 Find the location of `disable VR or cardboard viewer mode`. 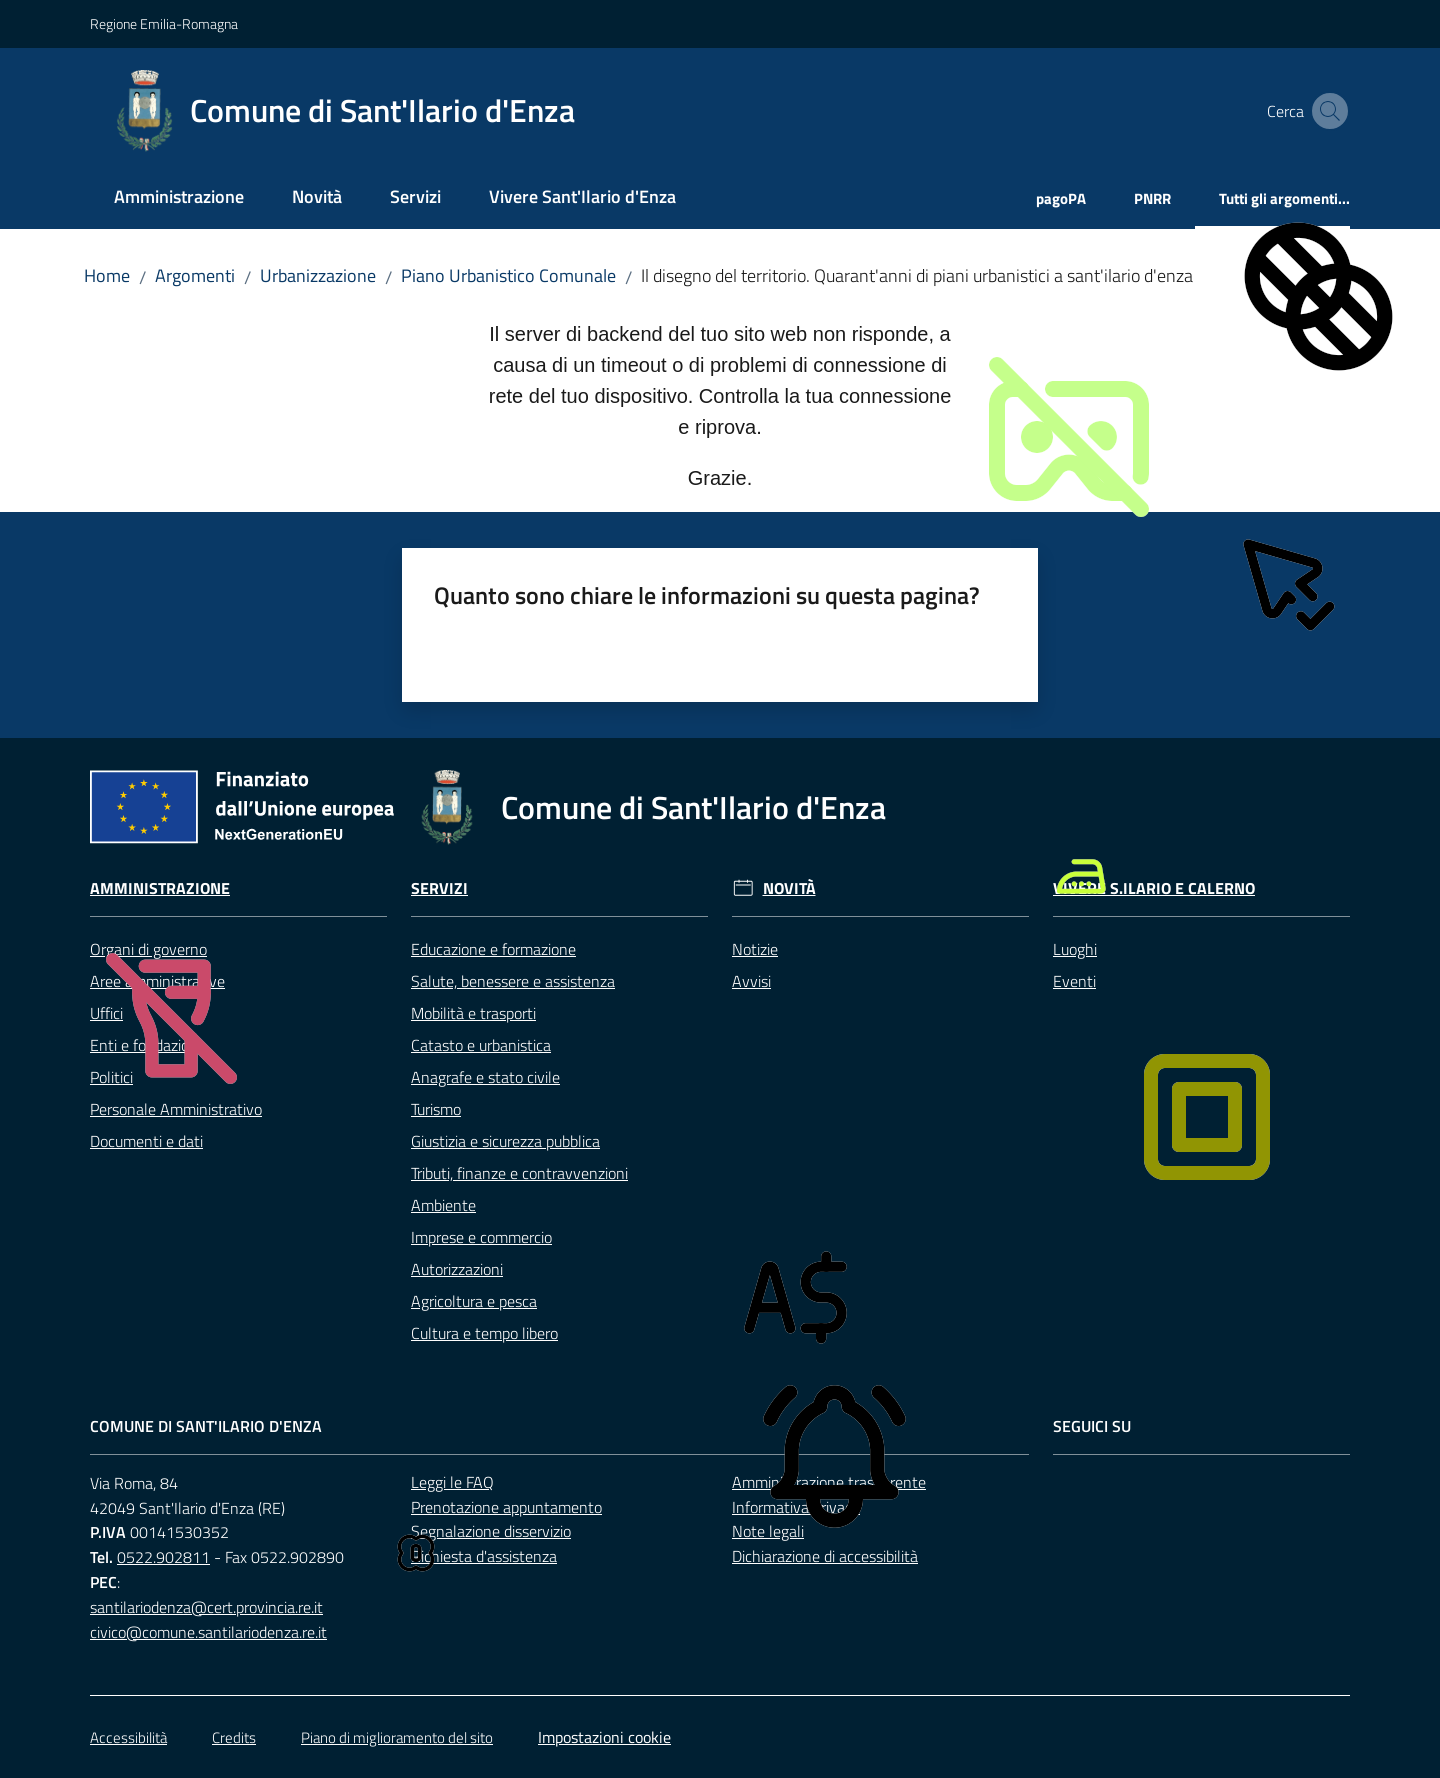

disable VR or cardboard viewer mode is located at coordinates (1069, 437).